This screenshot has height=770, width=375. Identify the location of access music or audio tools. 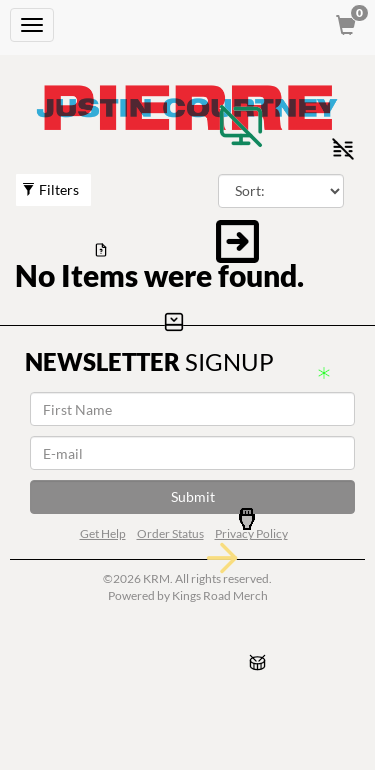
(257, 662).